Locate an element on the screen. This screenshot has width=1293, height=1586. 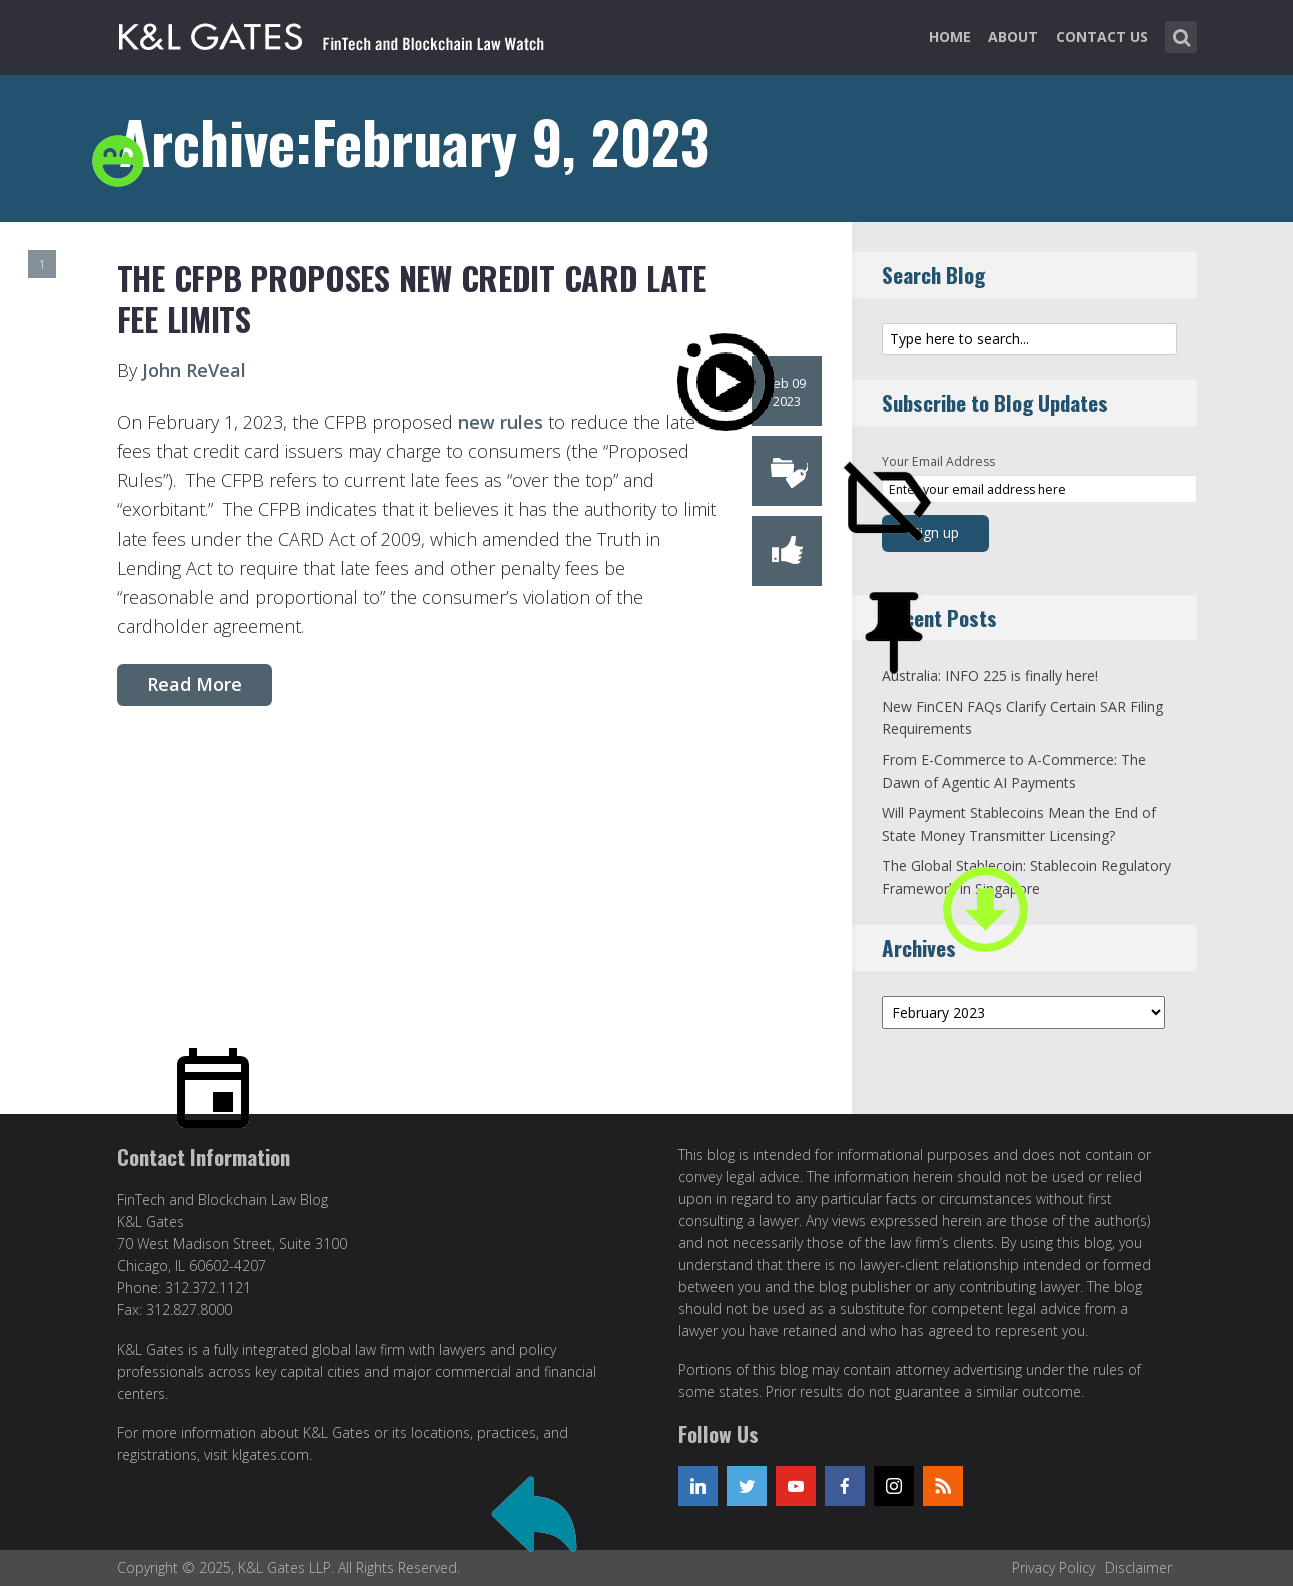
remove a label or tag from an item is located at coordinates (887, 502).